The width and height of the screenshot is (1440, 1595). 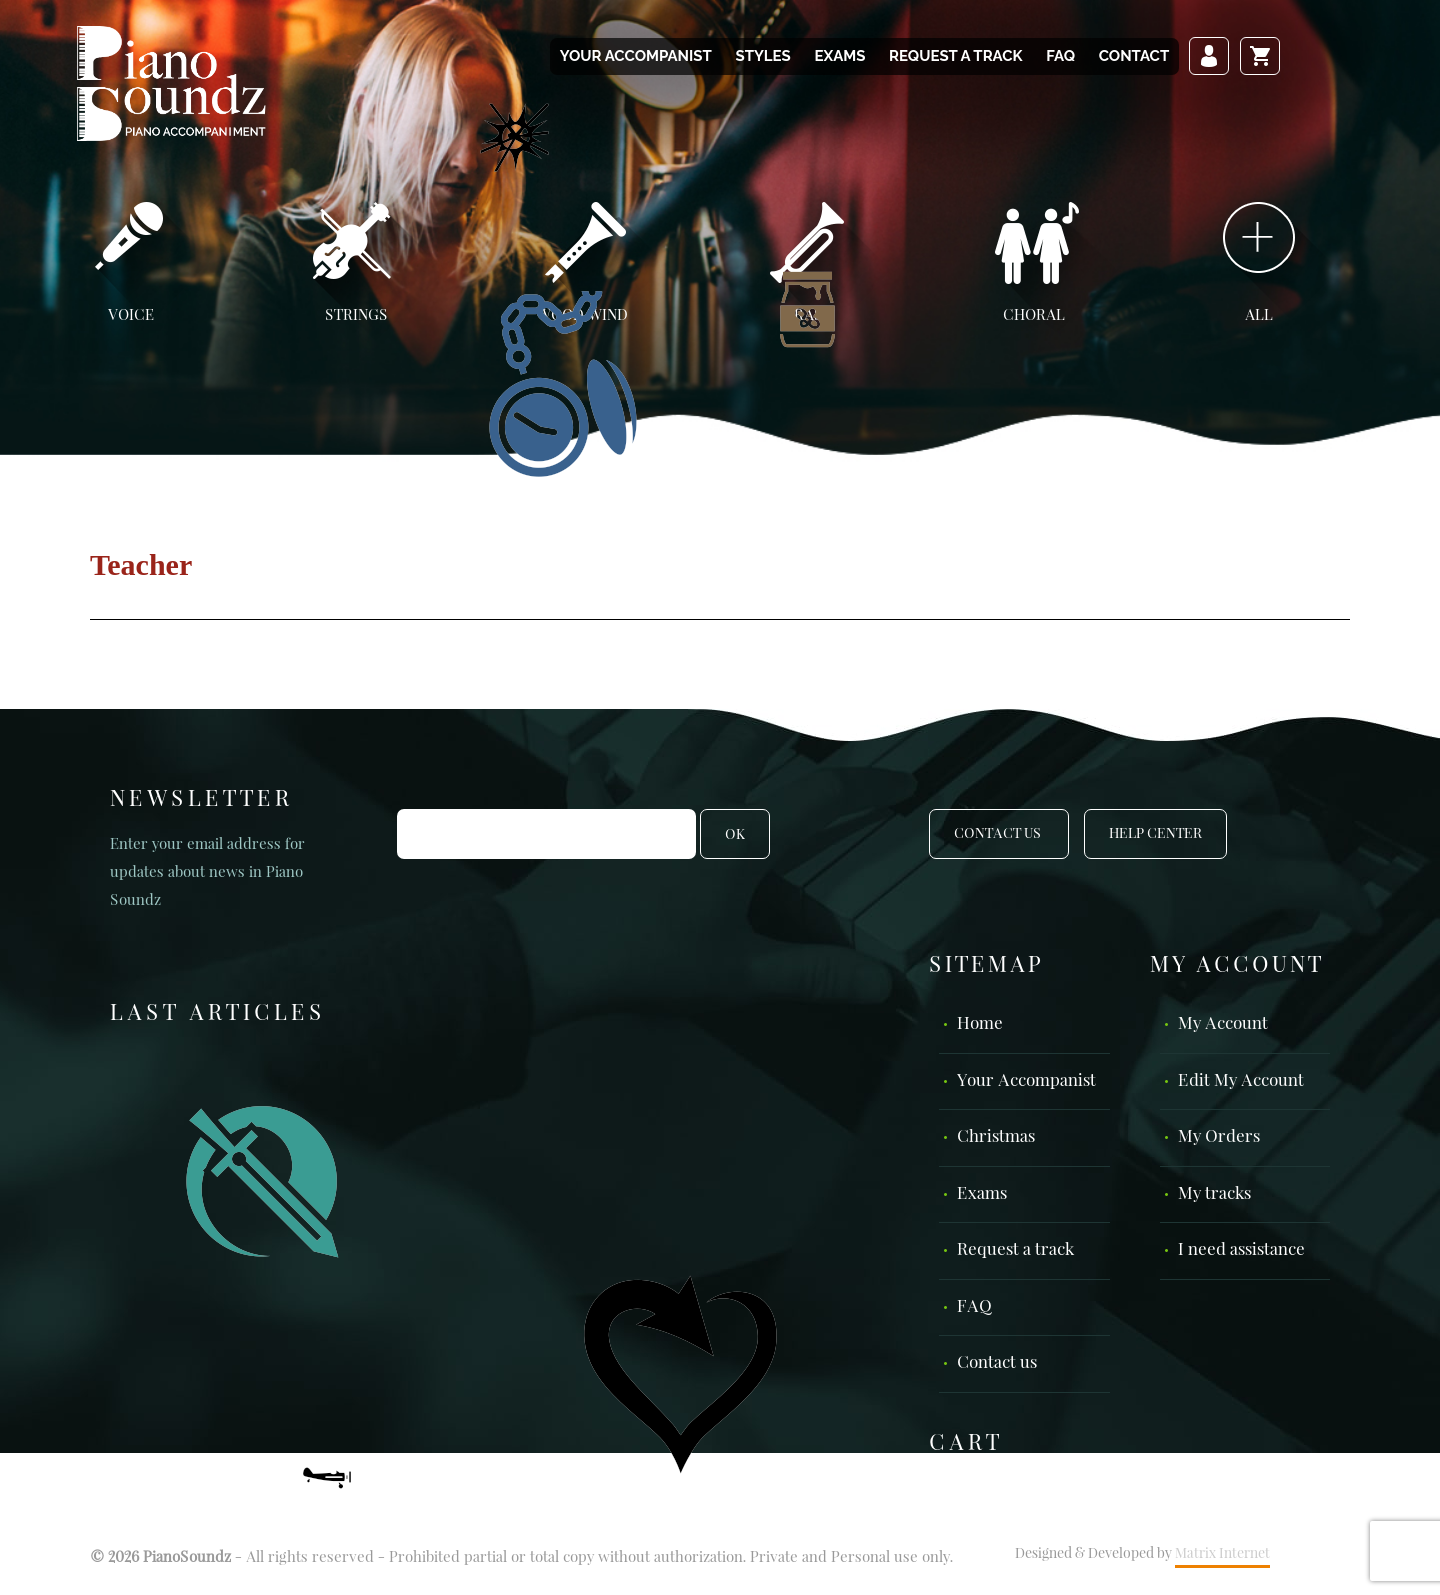 I want to click on access self-care or wellness features, so click(x=681, y=1374).